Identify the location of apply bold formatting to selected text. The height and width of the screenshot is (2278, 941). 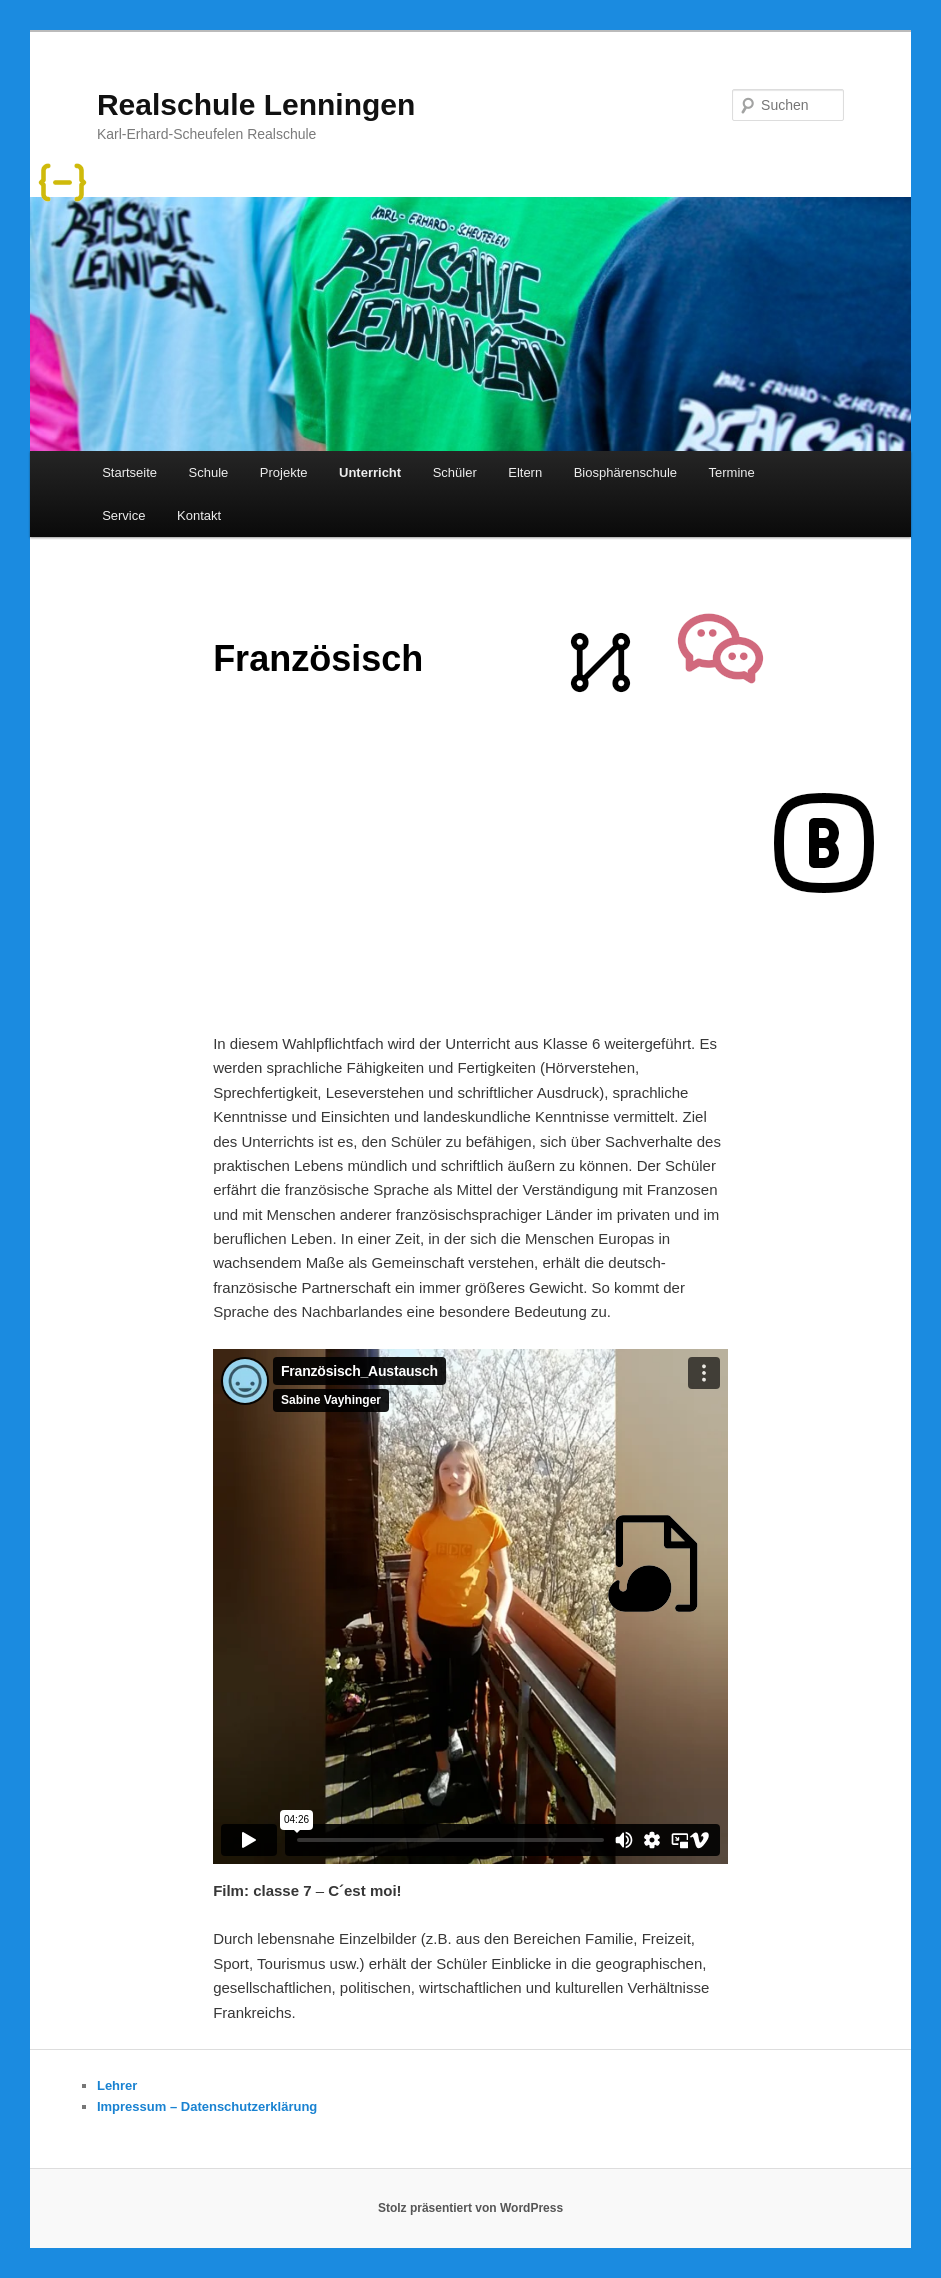
(824, 843).